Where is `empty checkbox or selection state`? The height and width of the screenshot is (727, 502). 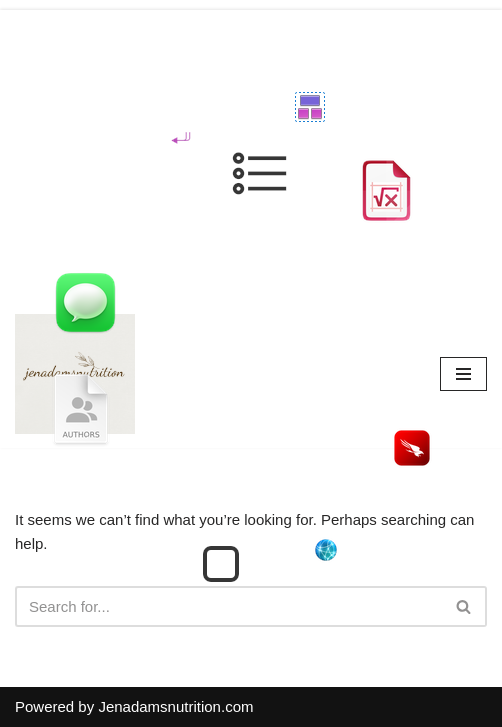 empty checkbox or selection state is located at coordinates (211, 574).